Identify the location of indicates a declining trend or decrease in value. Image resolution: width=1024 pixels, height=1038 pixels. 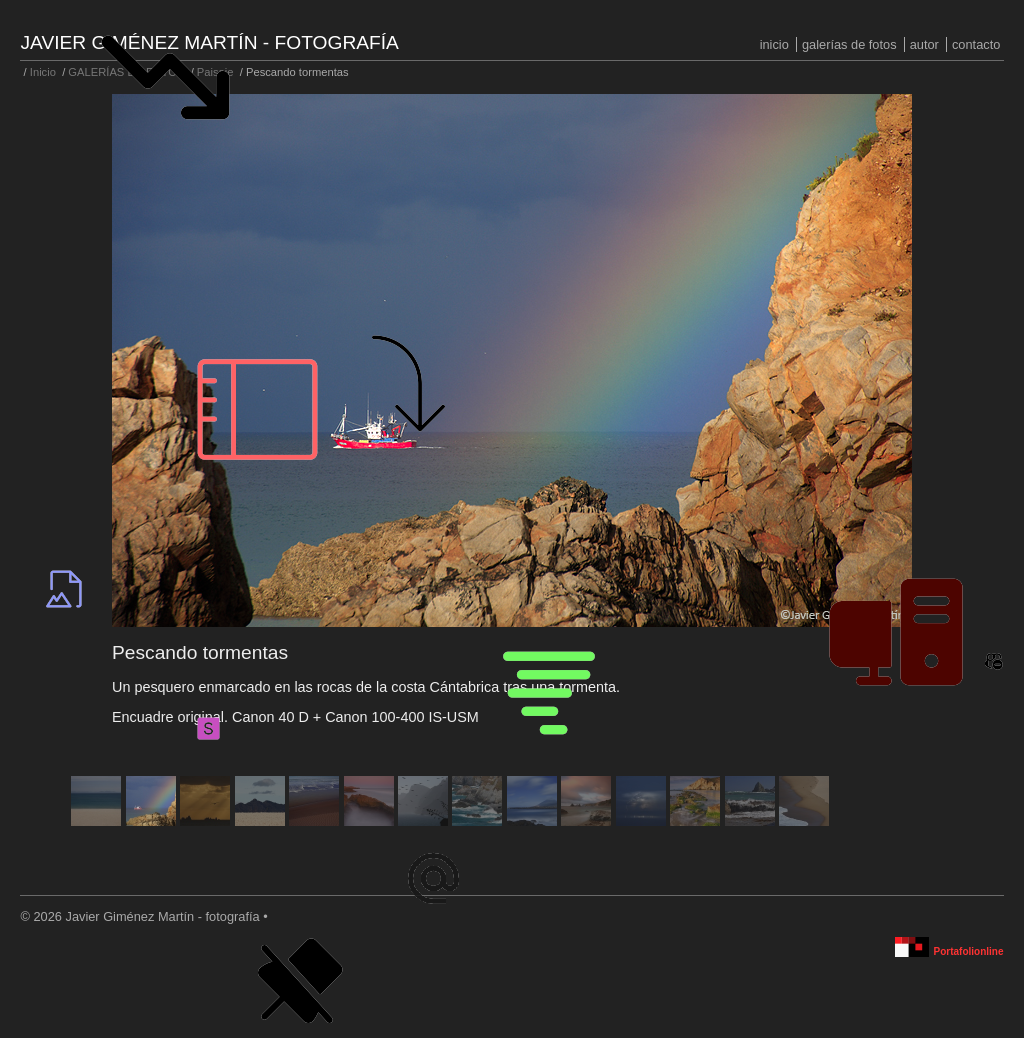
(165, 77).